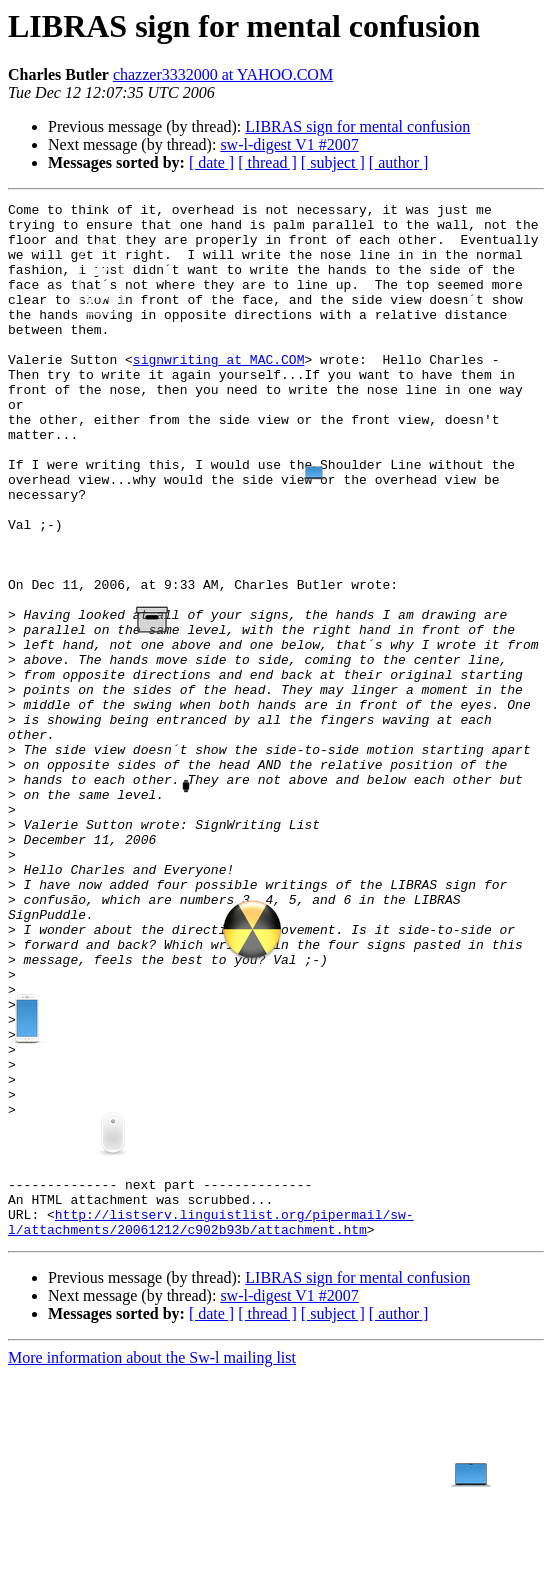  What do you see at coordinates (113, 1134) in the screenshot?
I see `connect a bluetooth mouse` at bounding box center [113, 1134].